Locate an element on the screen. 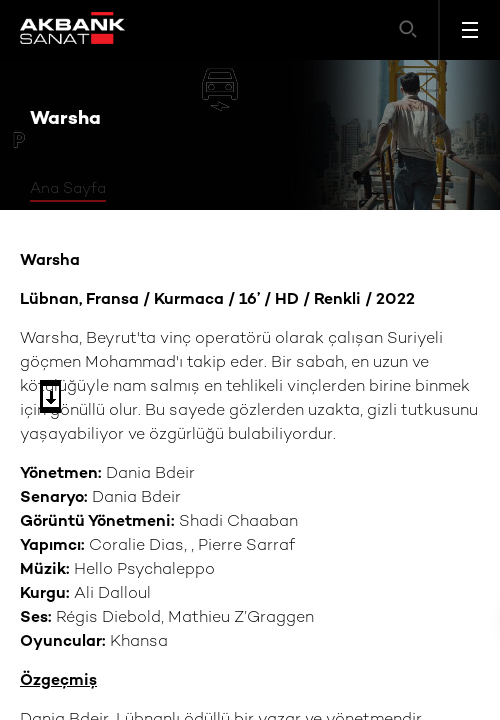  find nearby electric vehicle charging stations is located at coordinates (220, 90).